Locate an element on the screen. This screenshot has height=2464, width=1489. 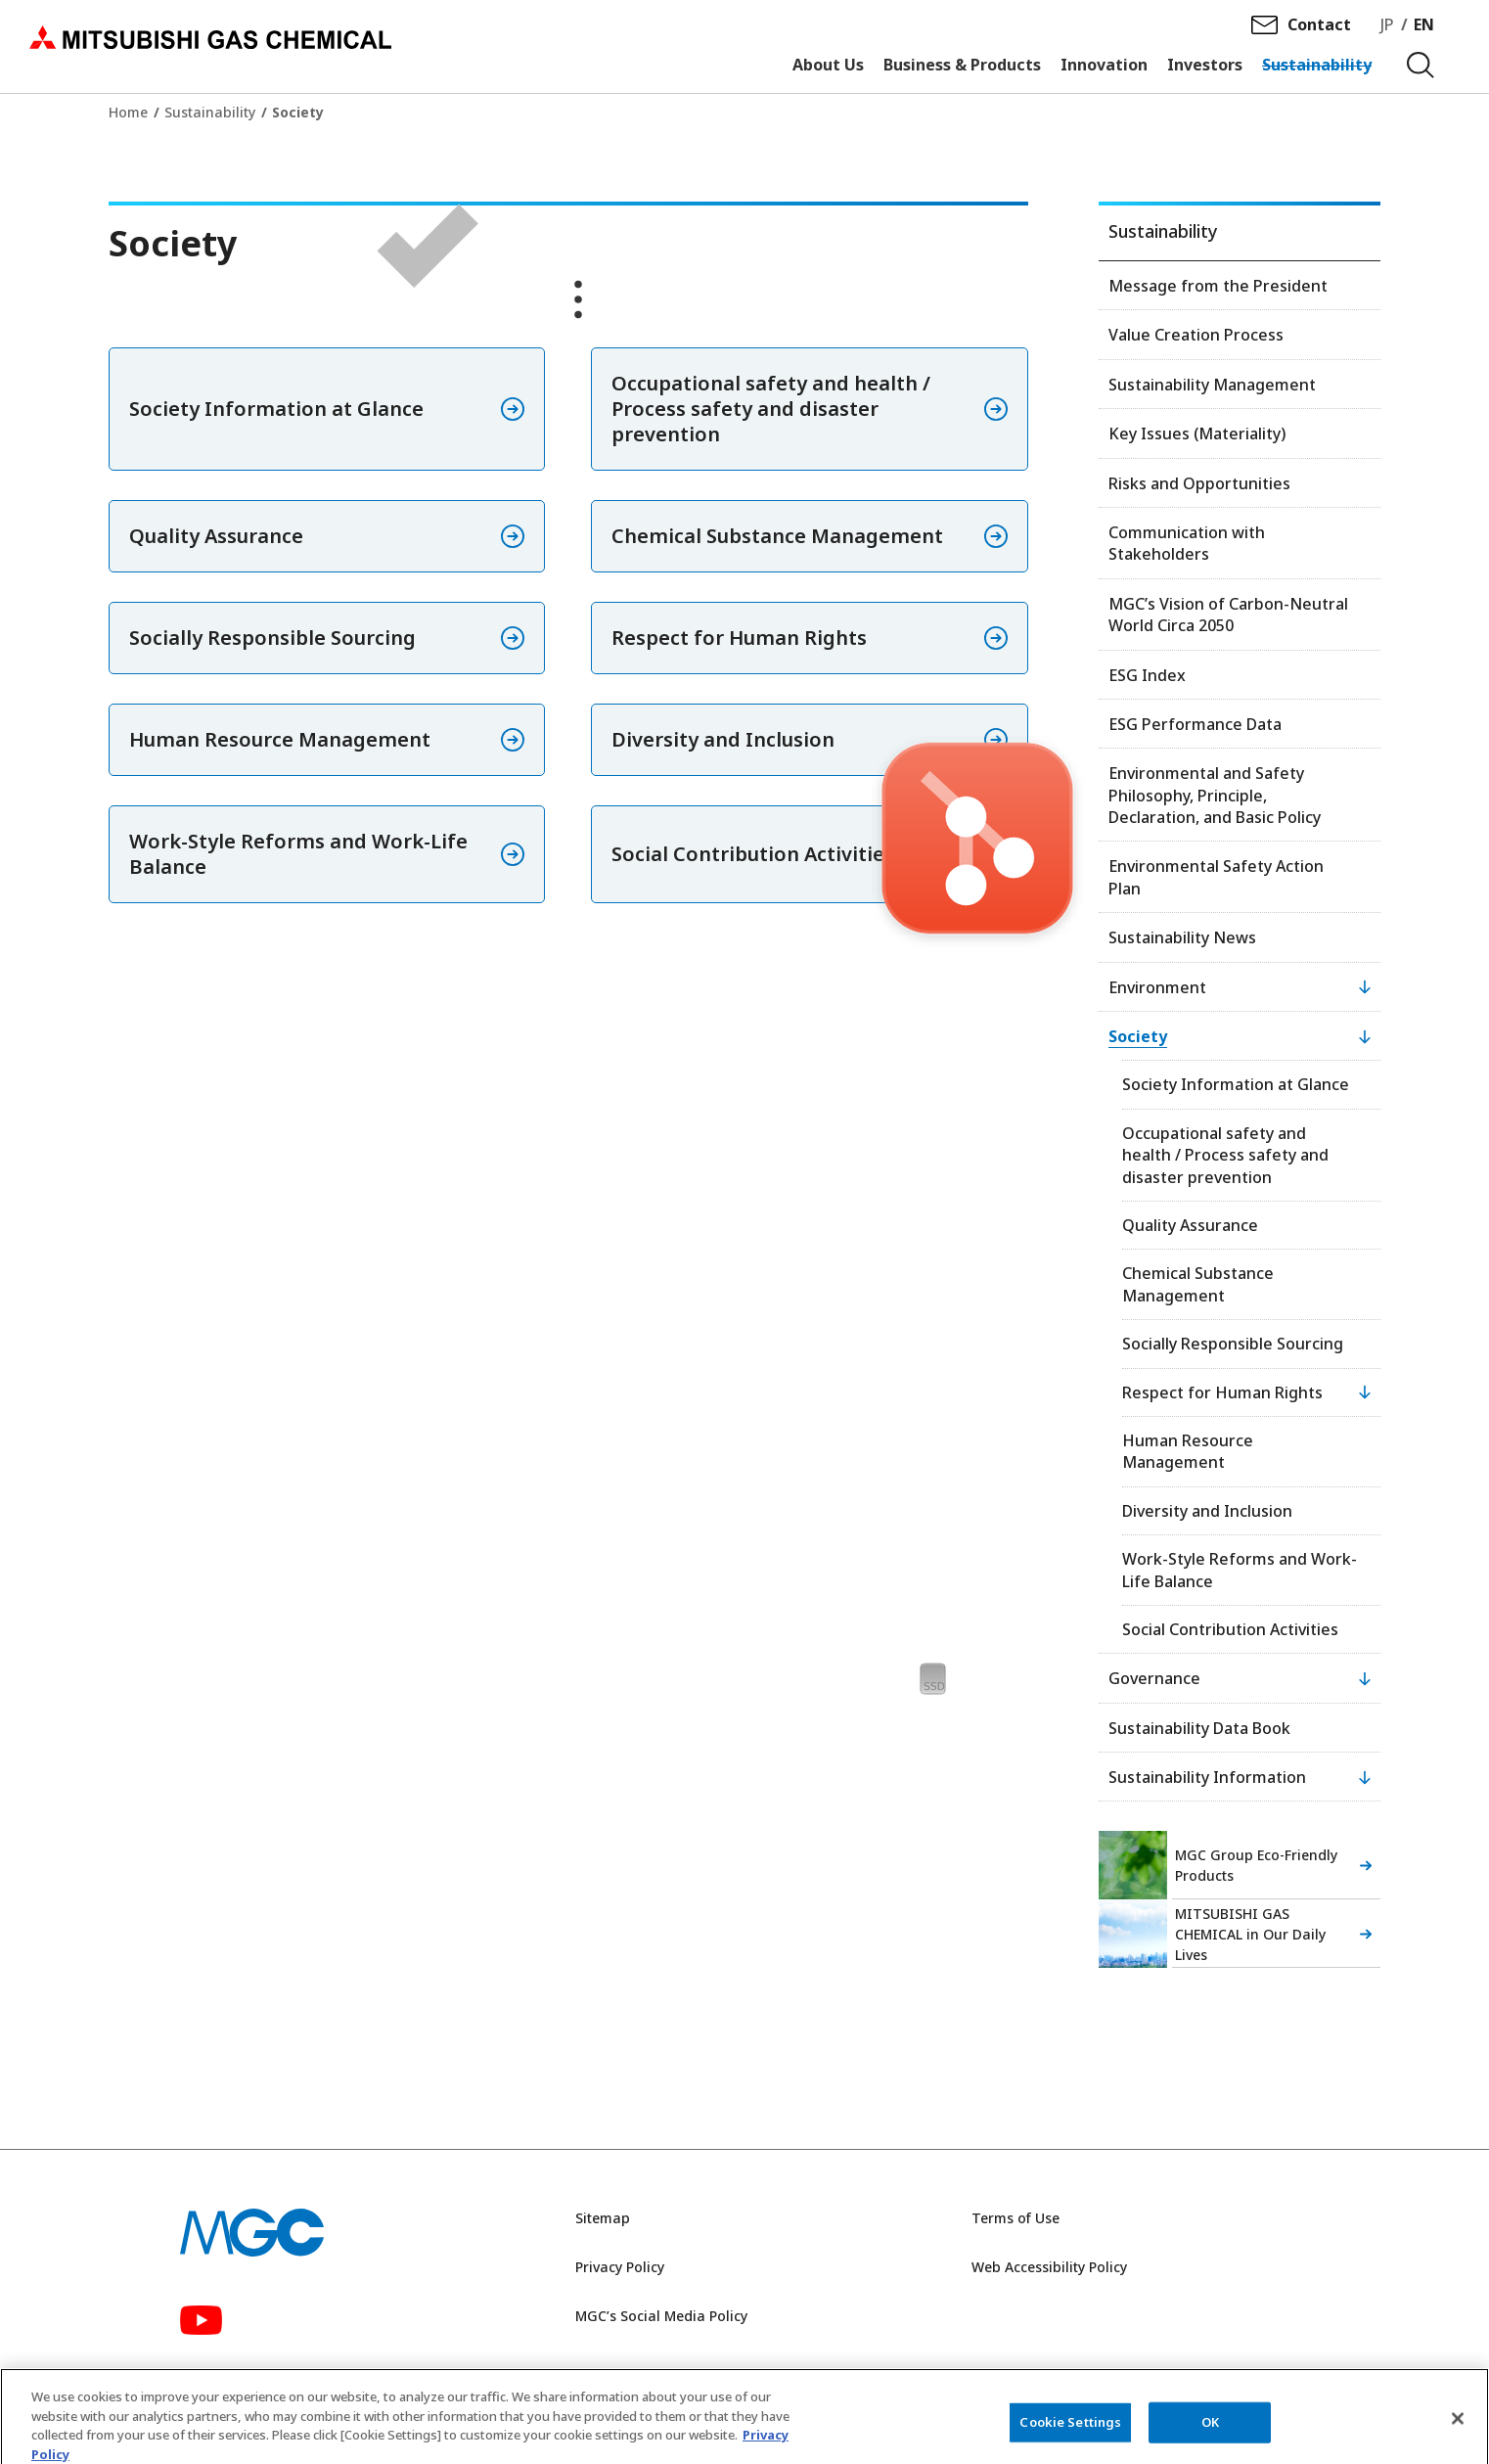
configure git version control settings is located at coordinates (977, 842).